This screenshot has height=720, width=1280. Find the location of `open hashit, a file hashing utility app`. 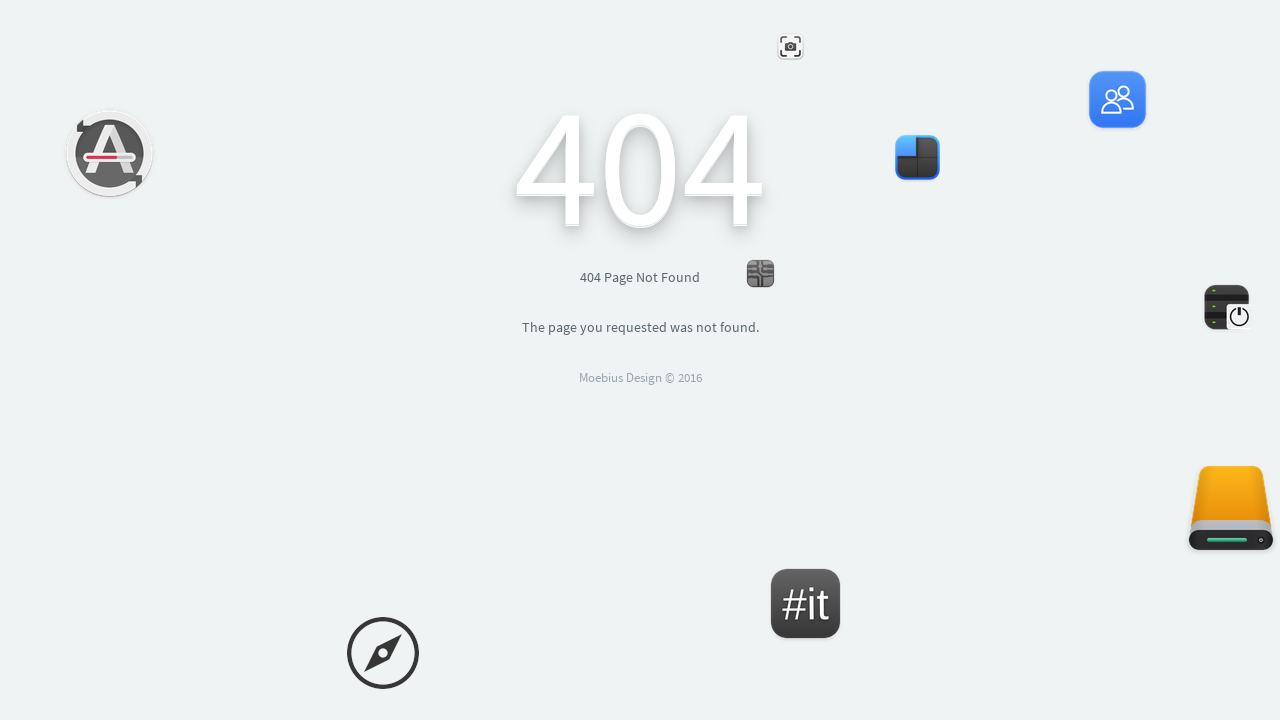

open hashit, a file hashing utility app is located at coordinates (805, 603).